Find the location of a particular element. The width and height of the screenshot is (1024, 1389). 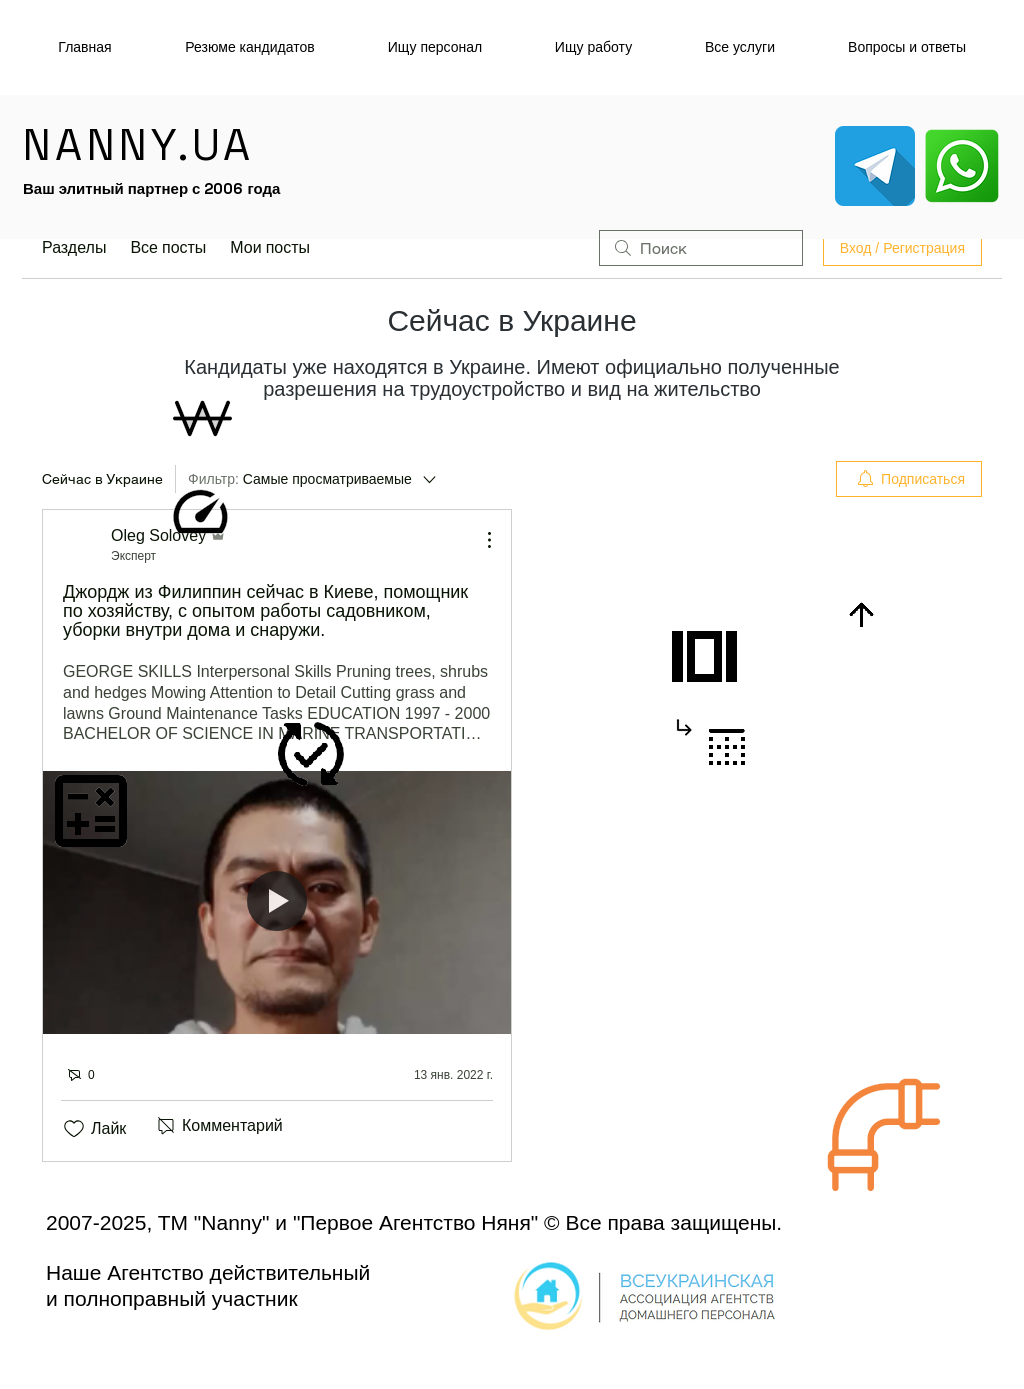

apply border to top edge of cell or table is located at coordinates (727, 747).